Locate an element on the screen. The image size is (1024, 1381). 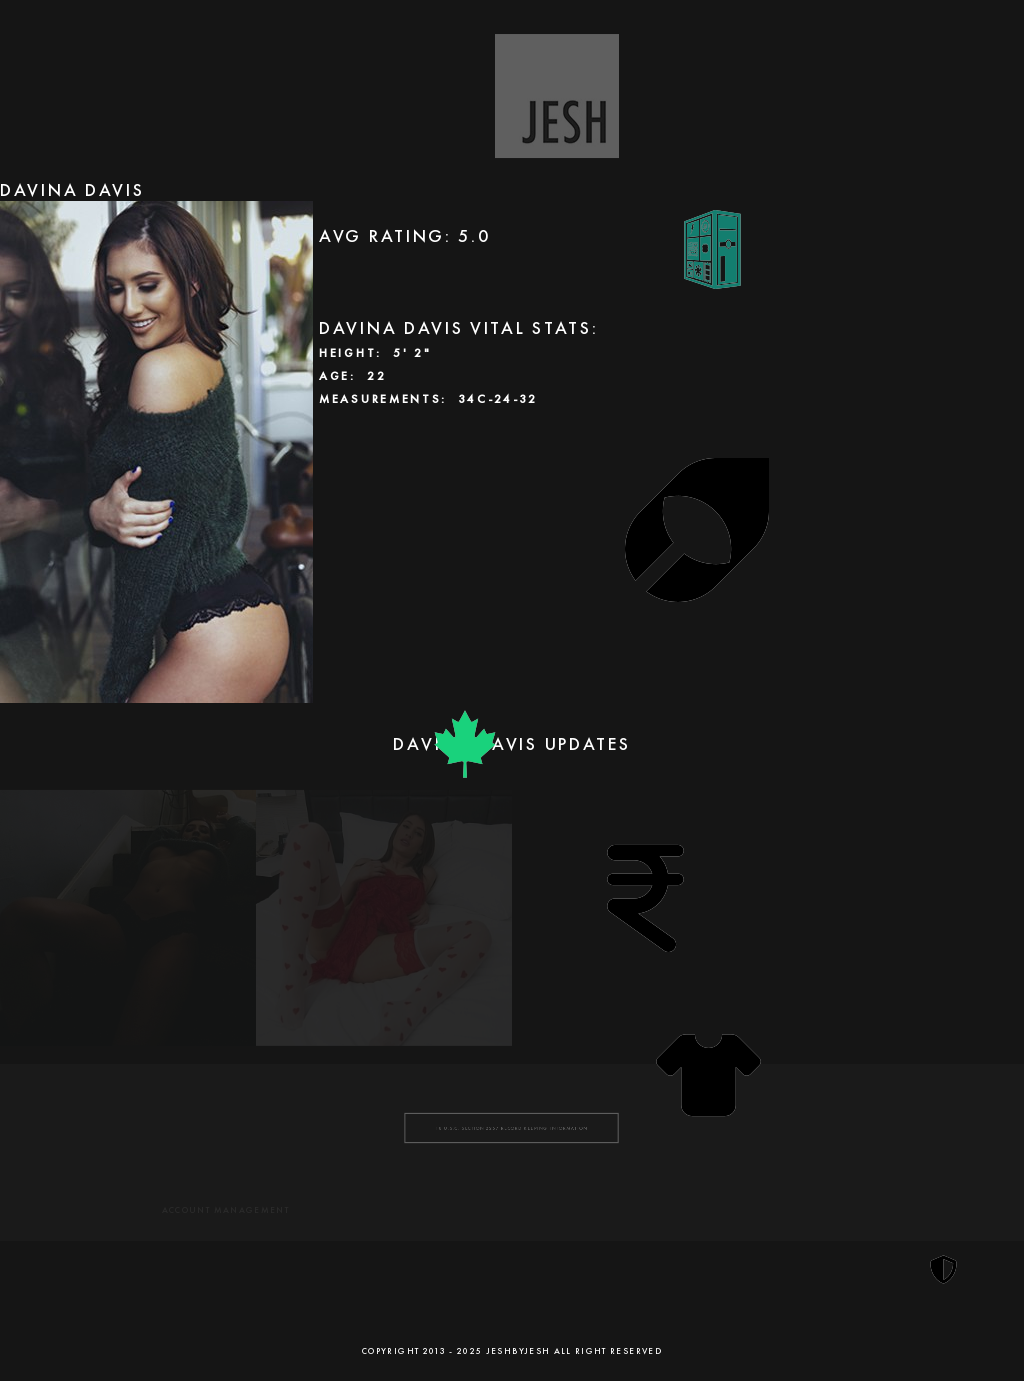
visit mintlify documentation platform is located at coordinates (697, 530).